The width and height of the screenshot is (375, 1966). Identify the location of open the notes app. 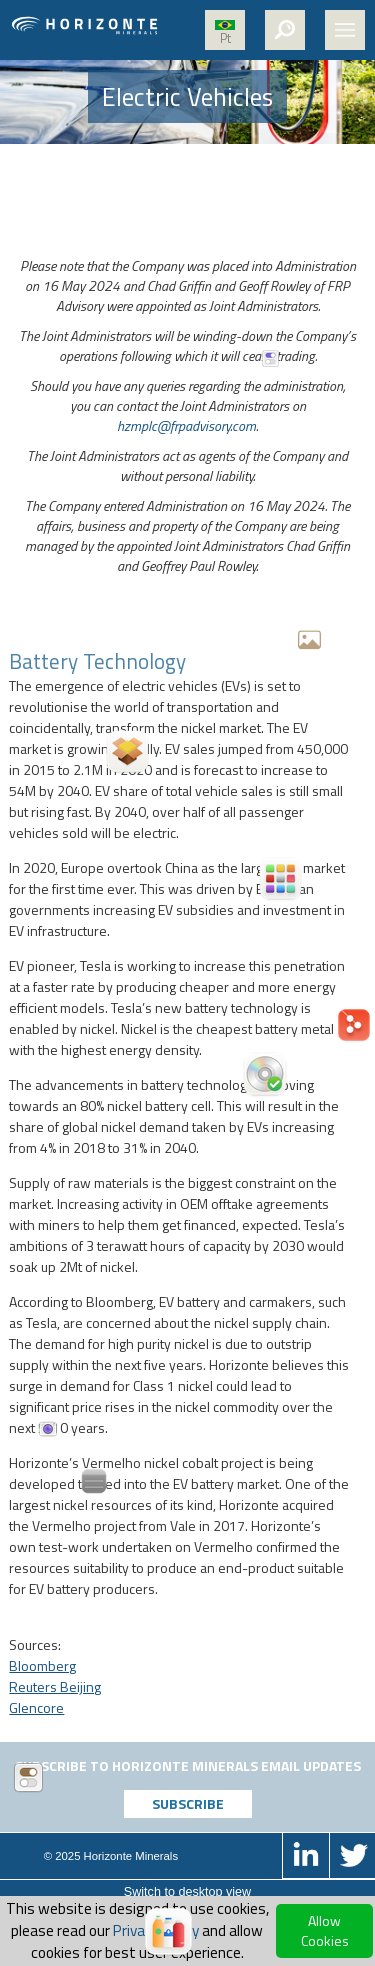
(94, 1481).